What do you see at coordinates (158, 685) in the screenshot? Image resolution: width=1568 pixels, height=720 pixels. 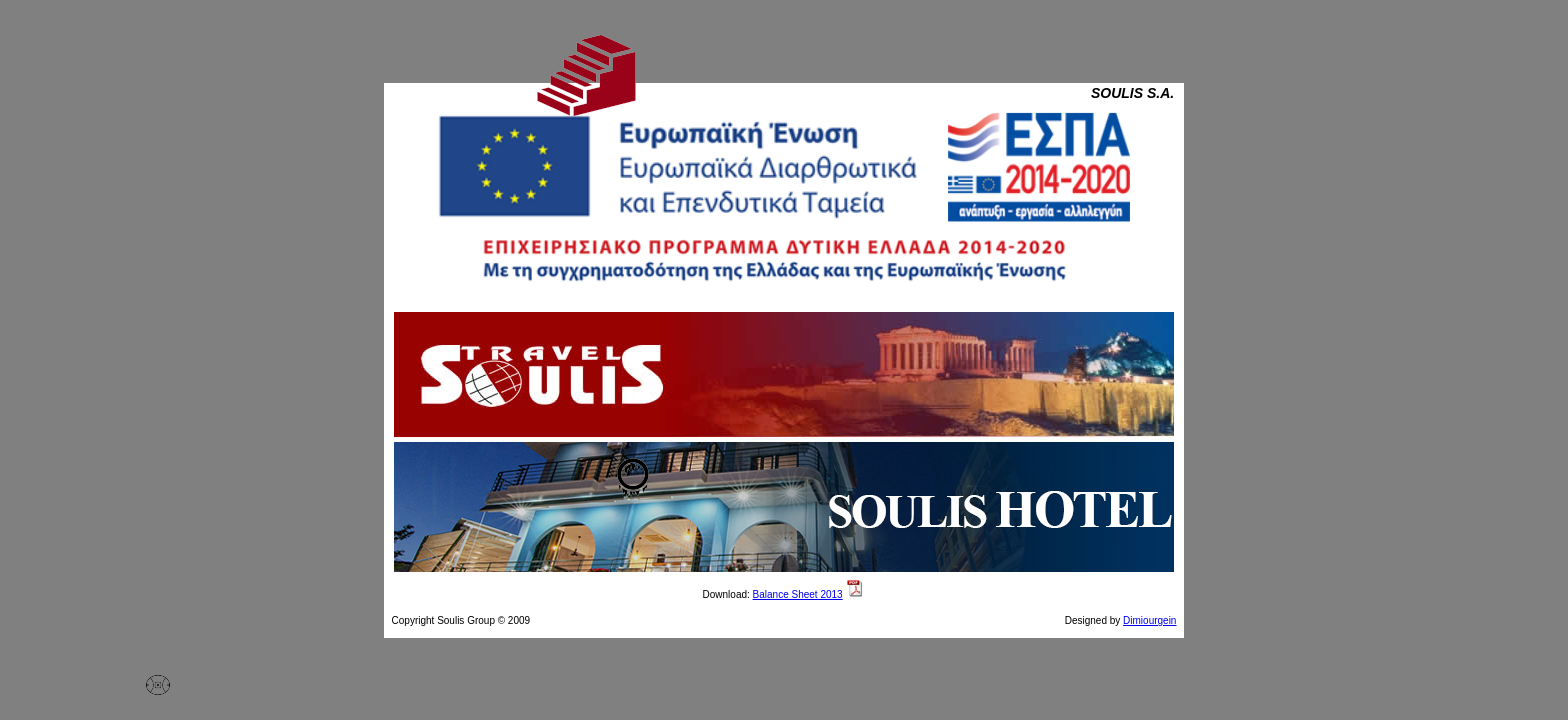 I see `view football/rugby field layout` at bounding box center [158, 685].